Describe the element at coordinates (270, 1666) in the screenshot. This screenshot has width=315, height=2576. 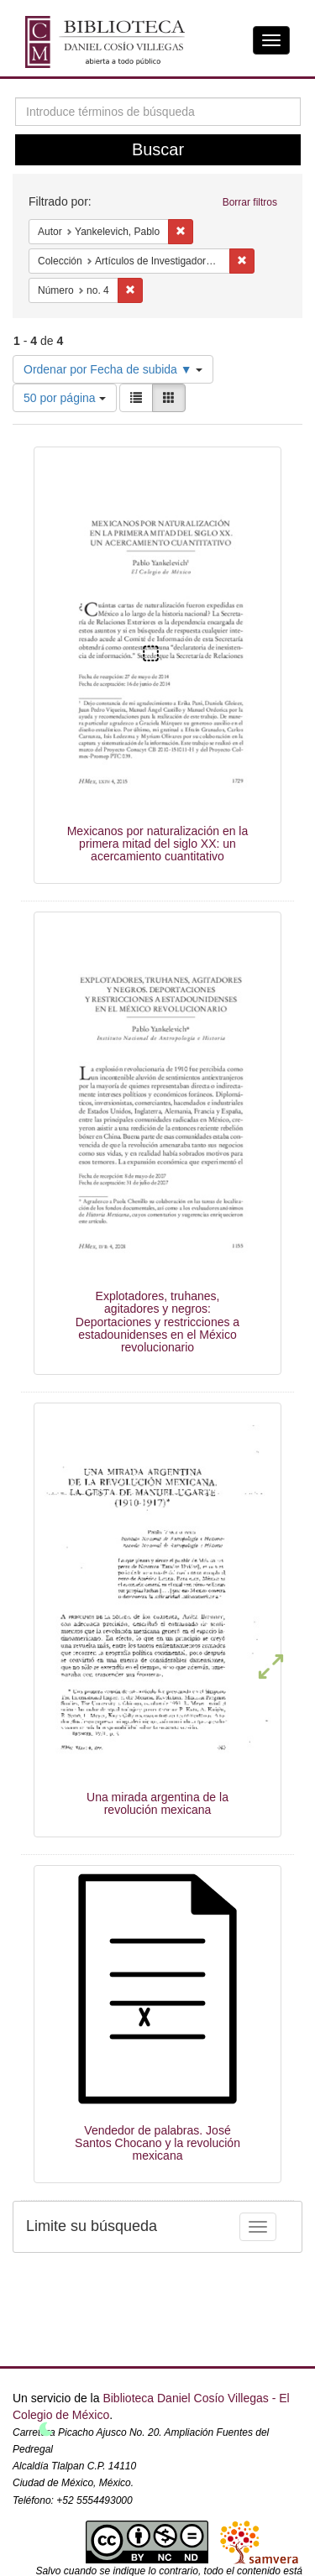
I see `expand to fullscreen mode` at that location.